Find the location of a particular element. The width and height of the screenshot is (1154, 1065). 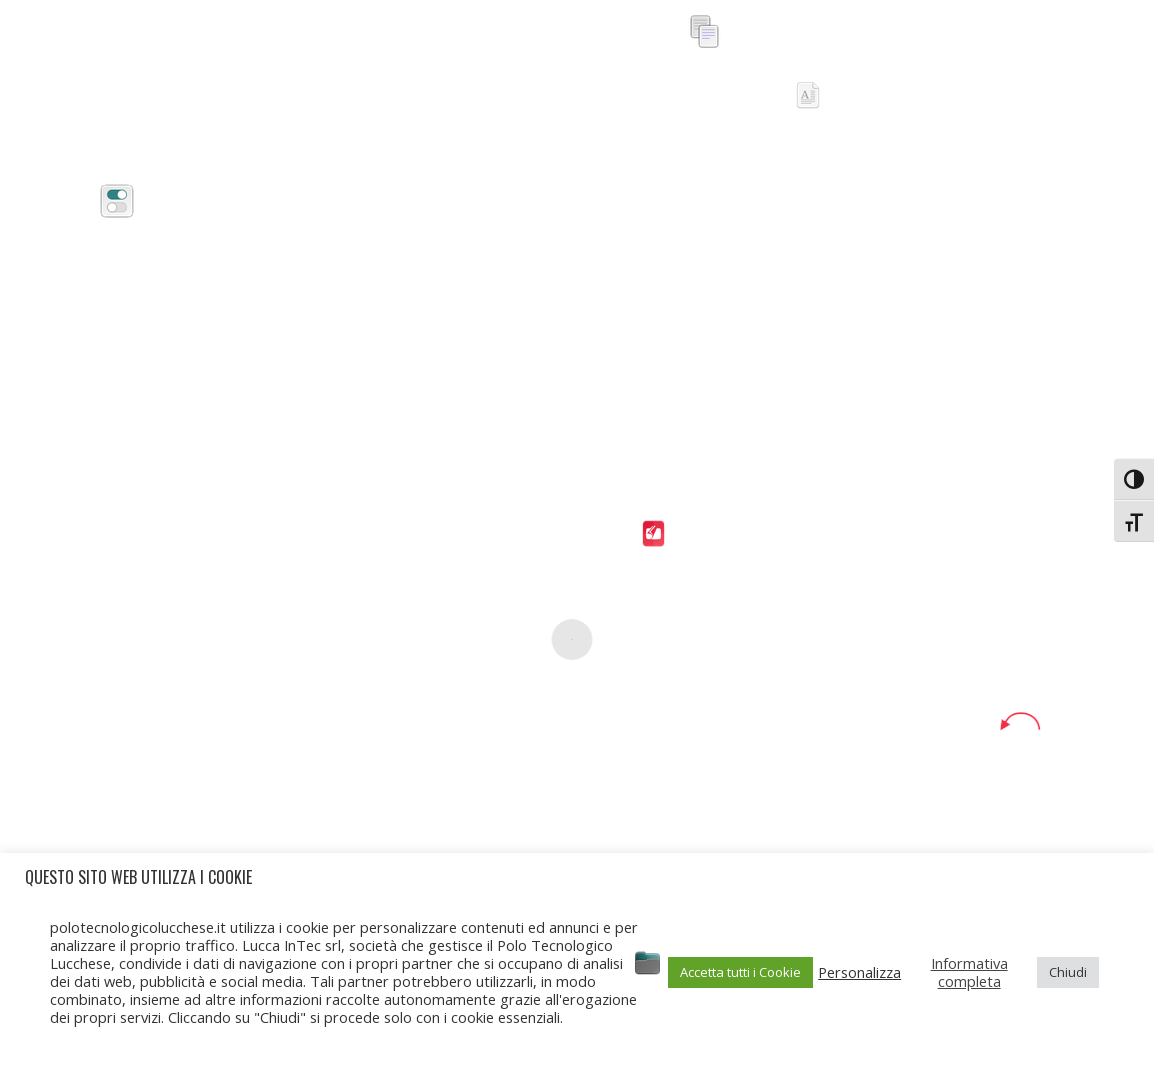

open a rich text format document is located at coordinates (808, 95).